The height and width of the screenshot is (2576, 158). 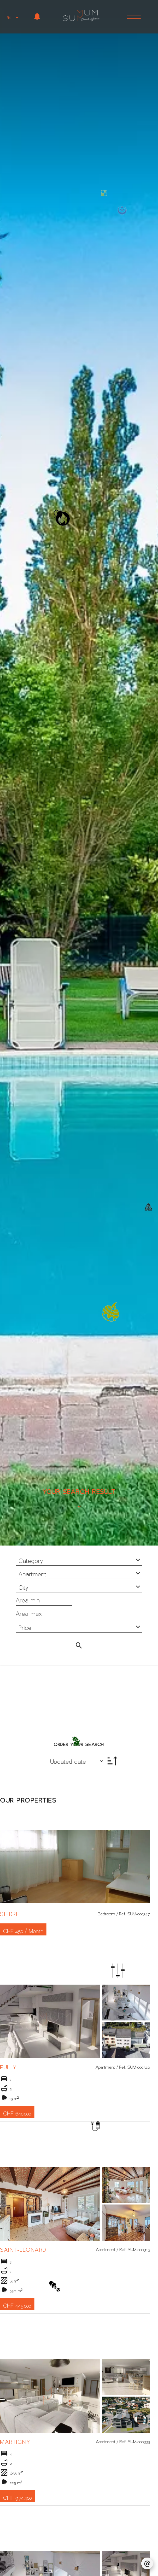 What do you see at coordinates (122, 210) in the screenshot?
I see `indicates a loading or syncing state` at bounding box center [122, 210].